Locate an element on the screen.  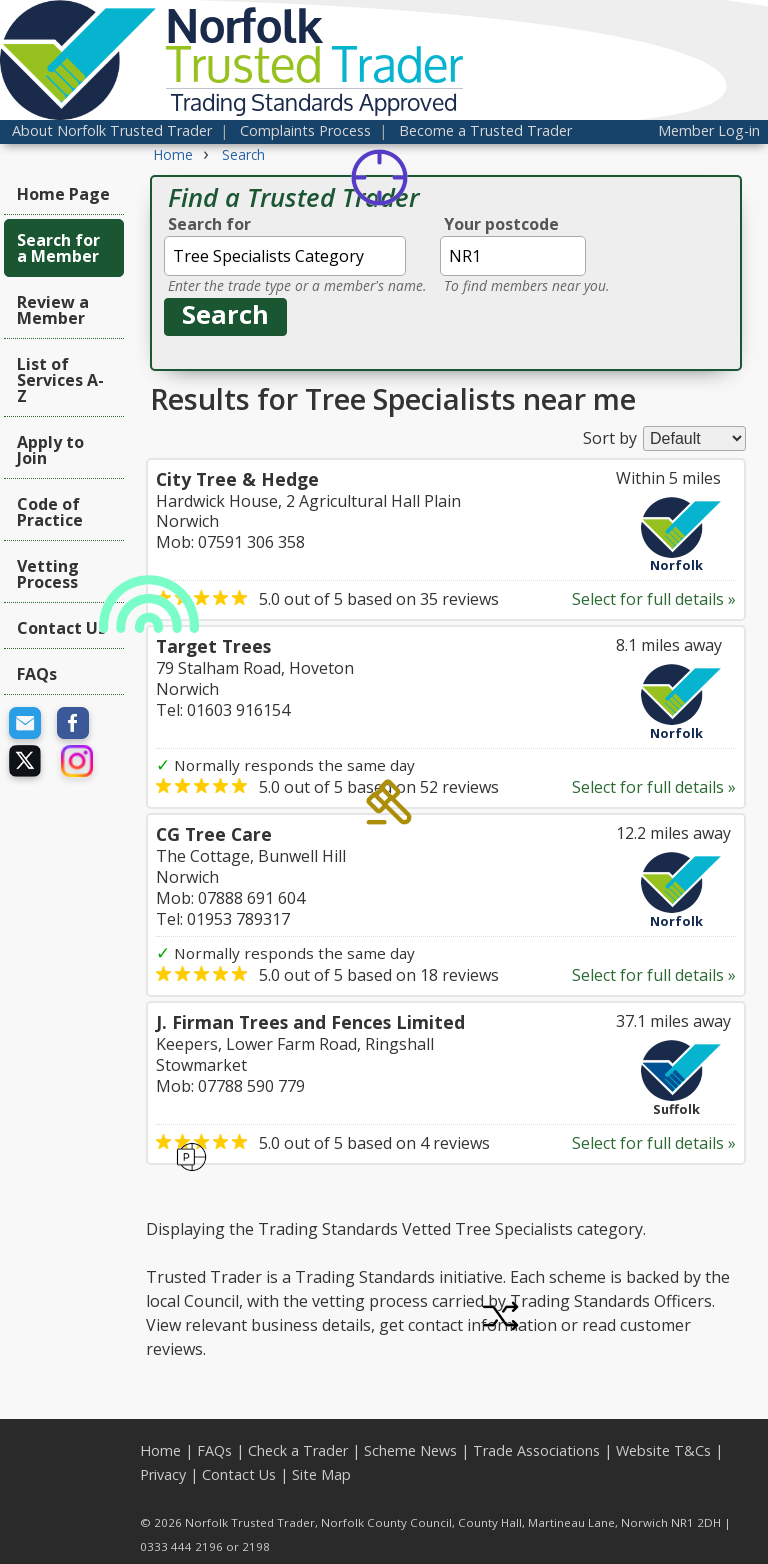
center map on current location is located at coordinates (379, 177).